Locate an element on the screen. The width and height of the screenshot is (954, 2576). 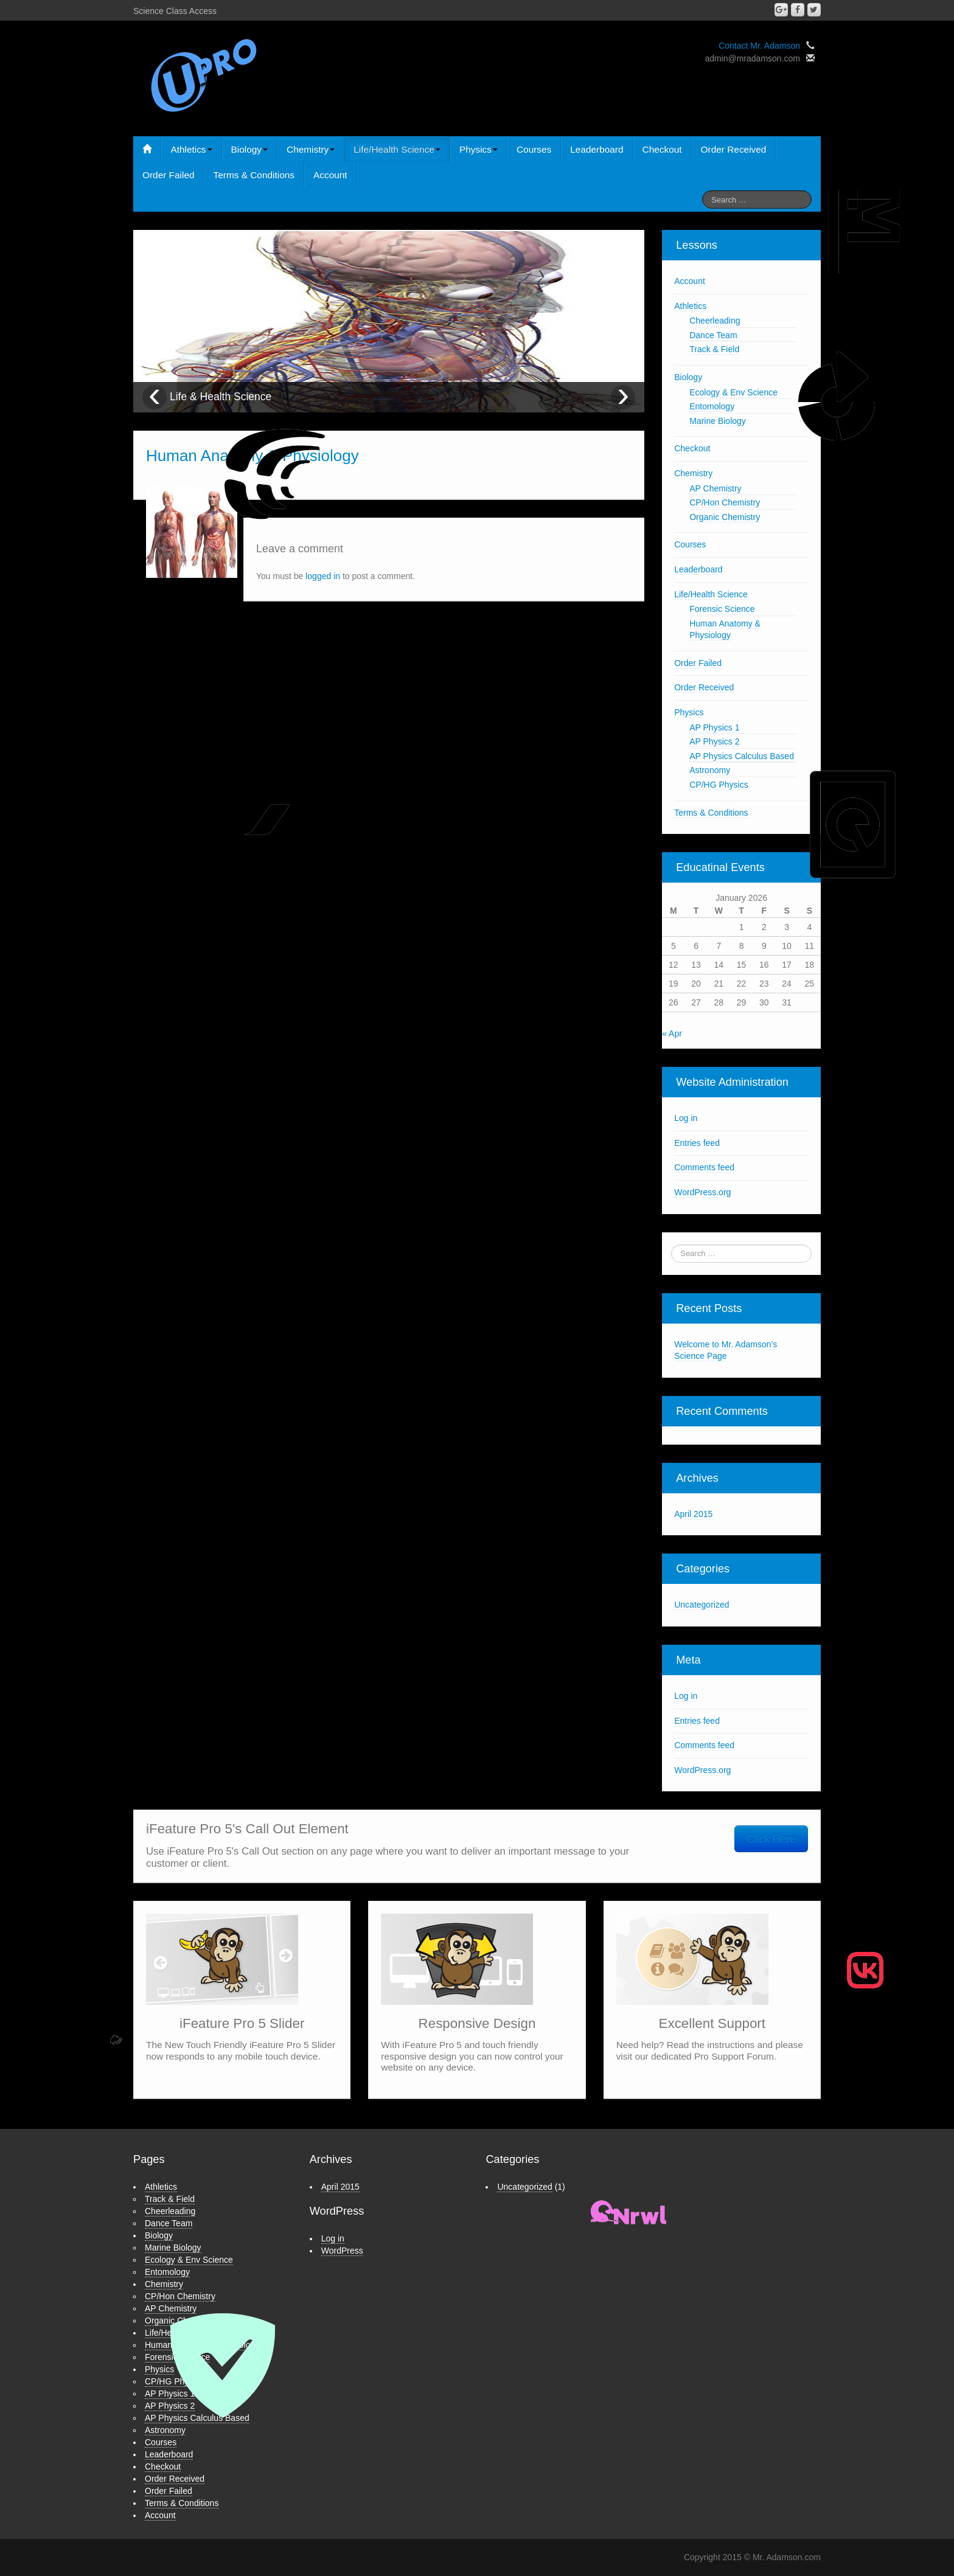
nrwl company logo is located at coordinates (628, 2212).